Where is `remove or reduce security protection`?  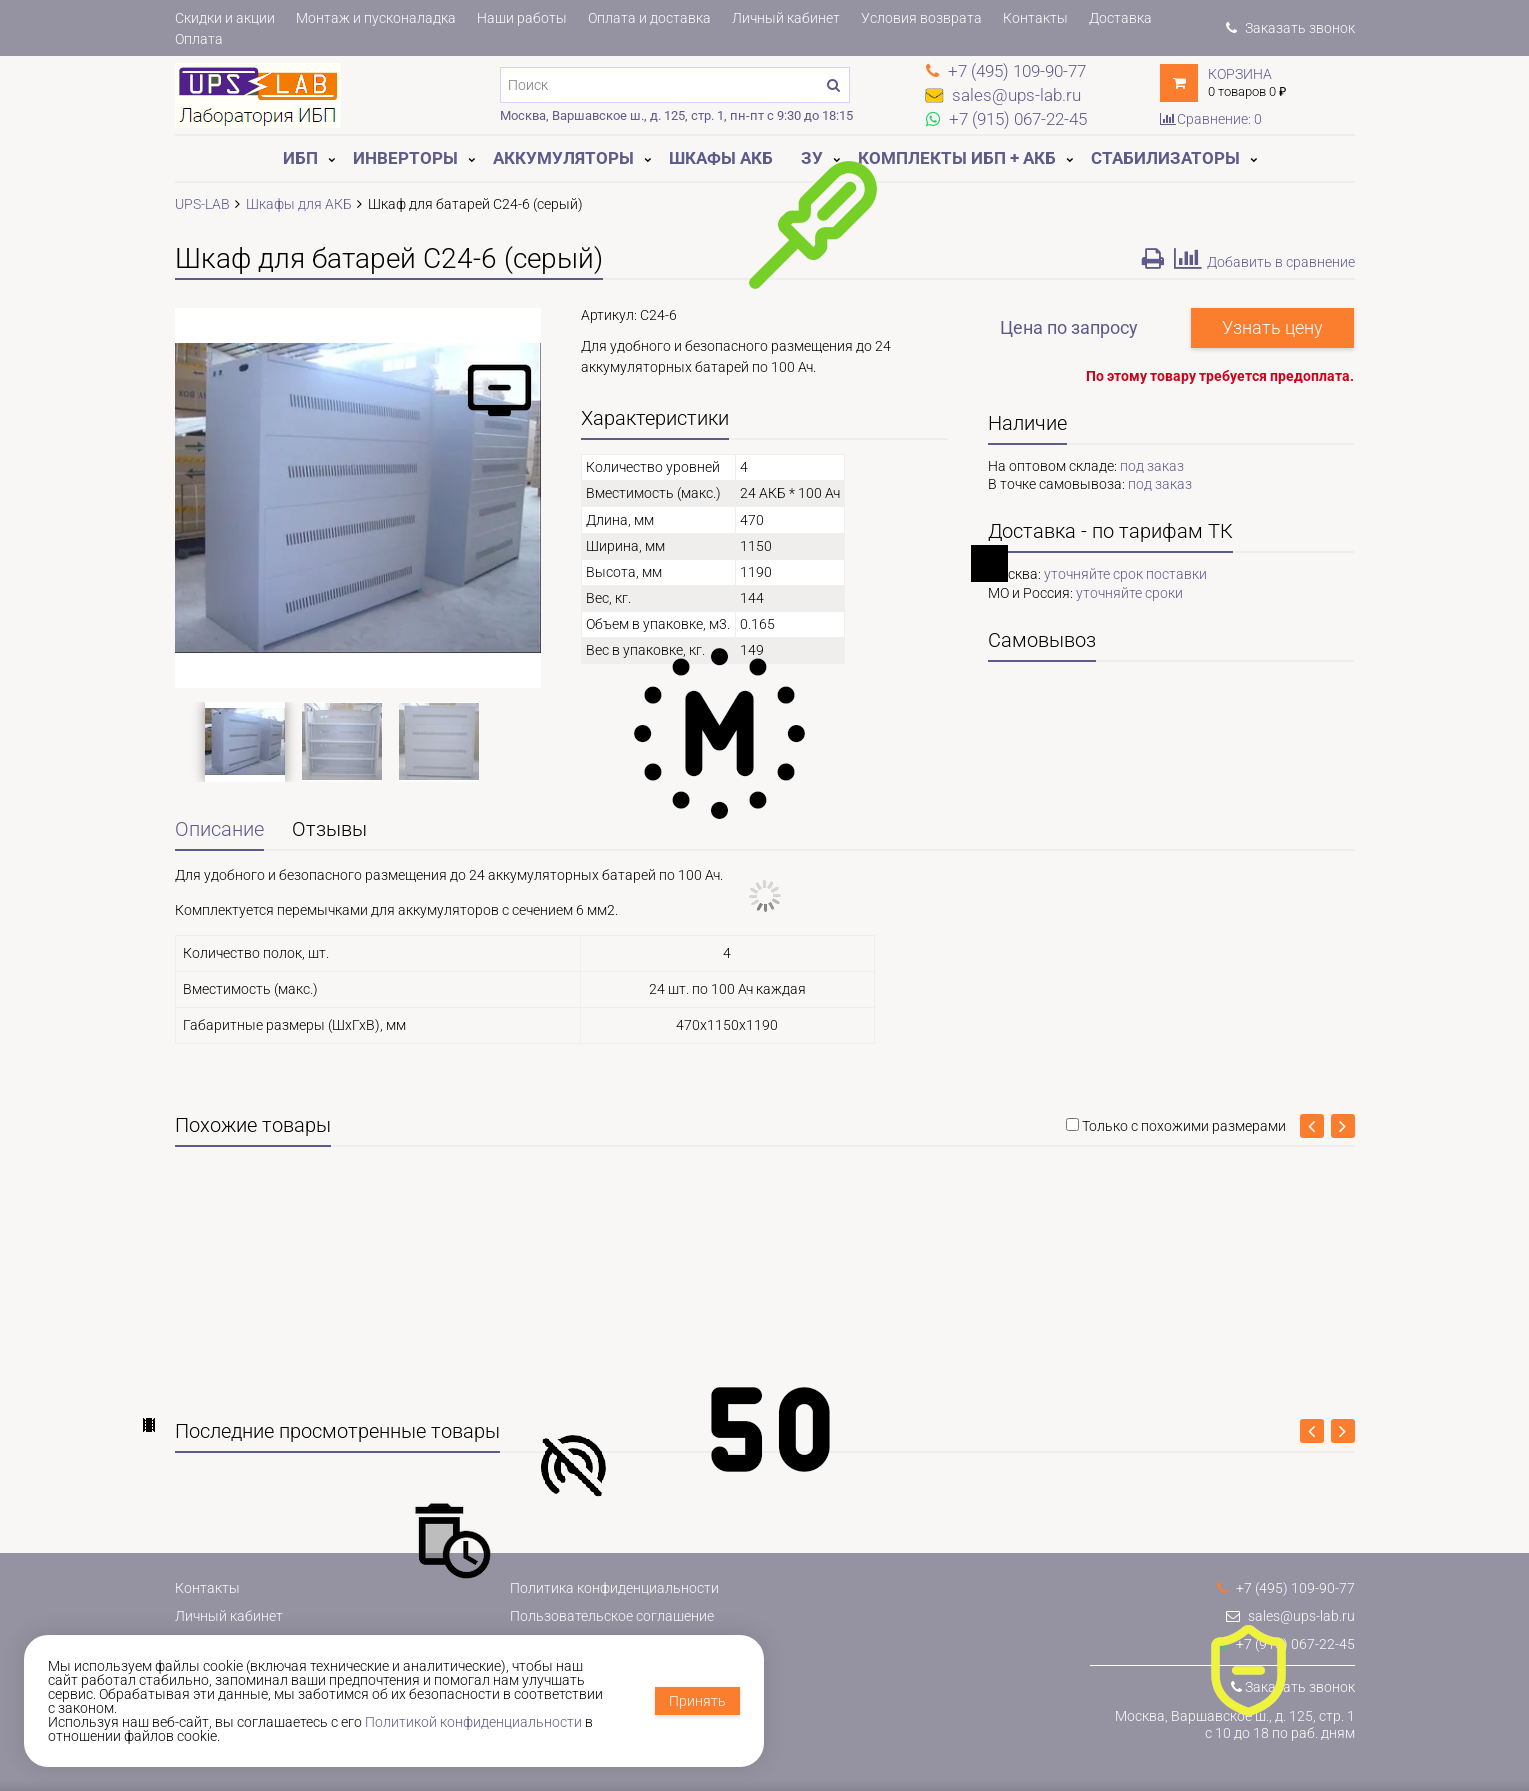 remove or reduce security protection is located at coordinates (1248, 1670).